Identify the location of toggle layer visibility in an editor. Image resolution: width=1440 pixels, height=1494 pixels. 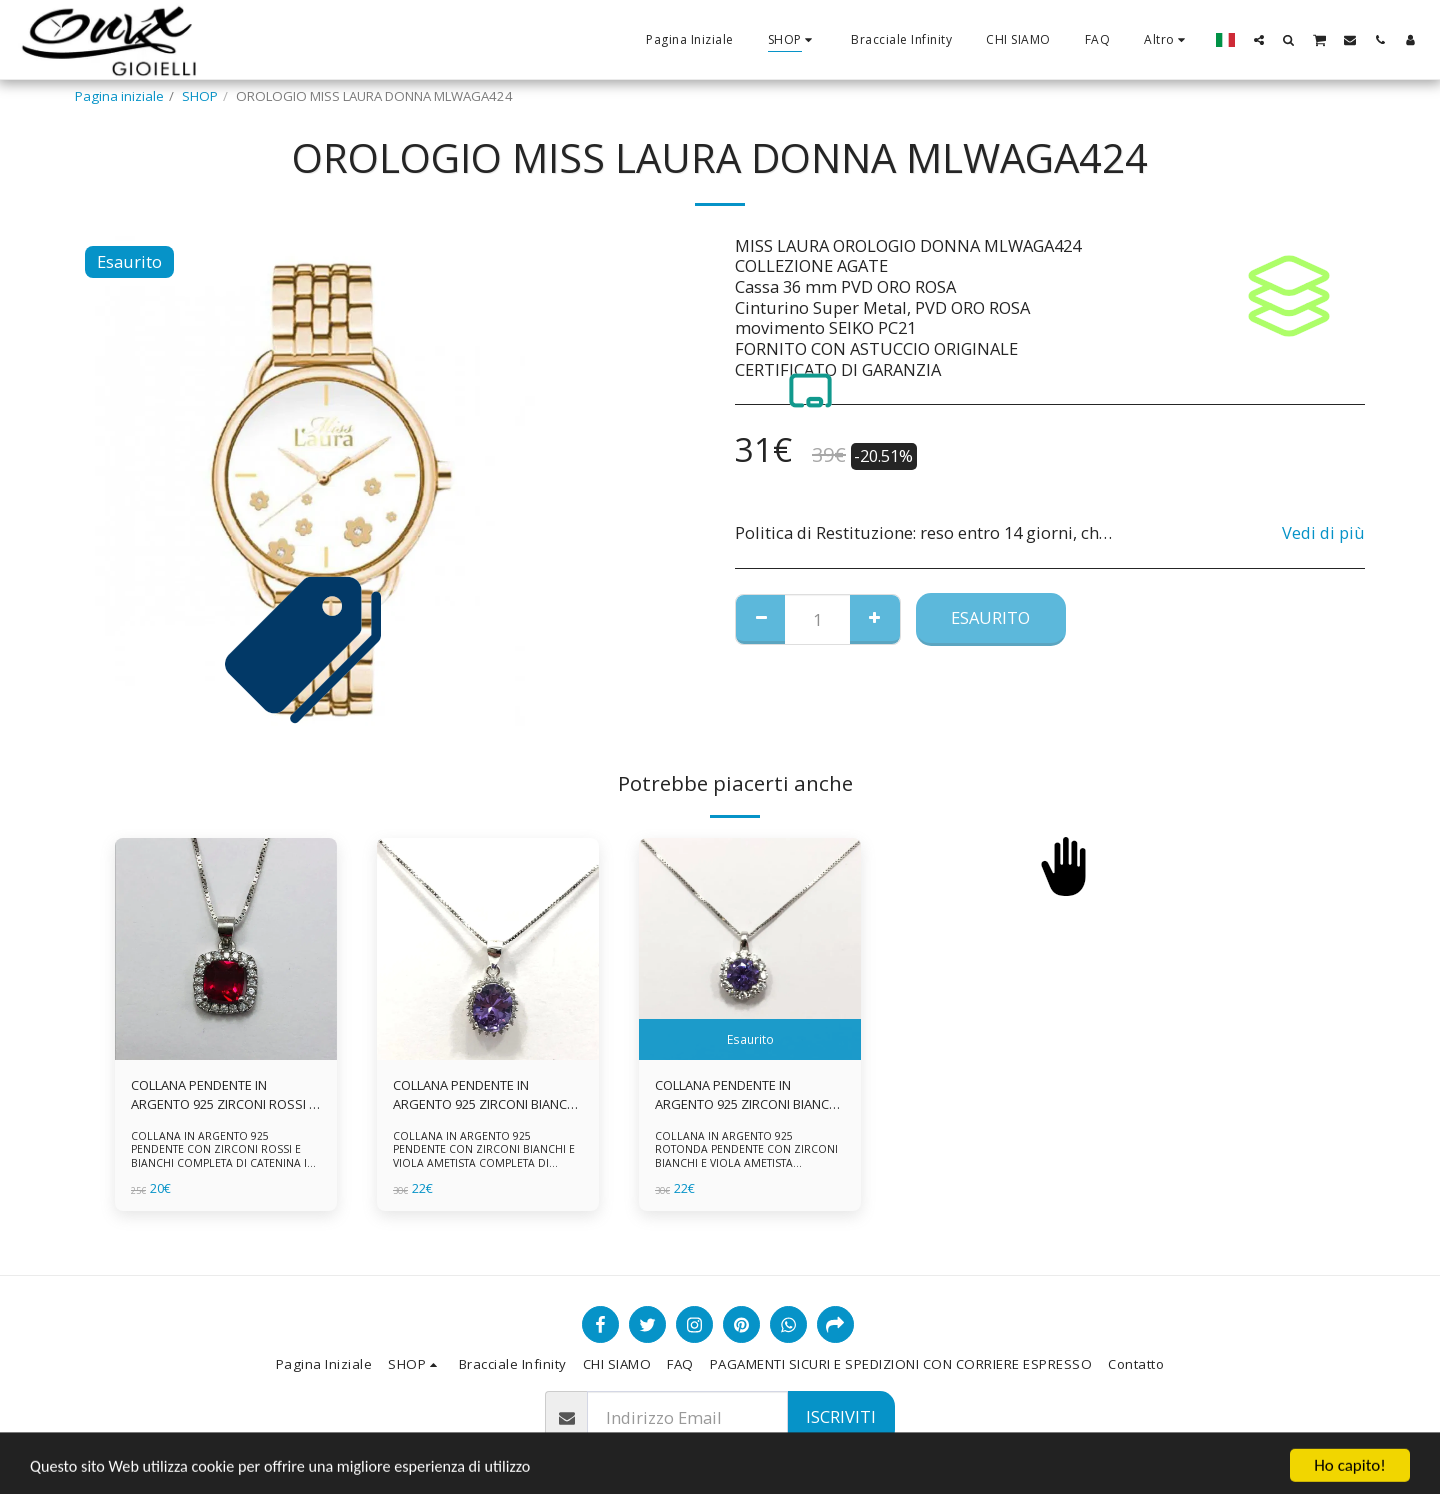
(1289, 296).